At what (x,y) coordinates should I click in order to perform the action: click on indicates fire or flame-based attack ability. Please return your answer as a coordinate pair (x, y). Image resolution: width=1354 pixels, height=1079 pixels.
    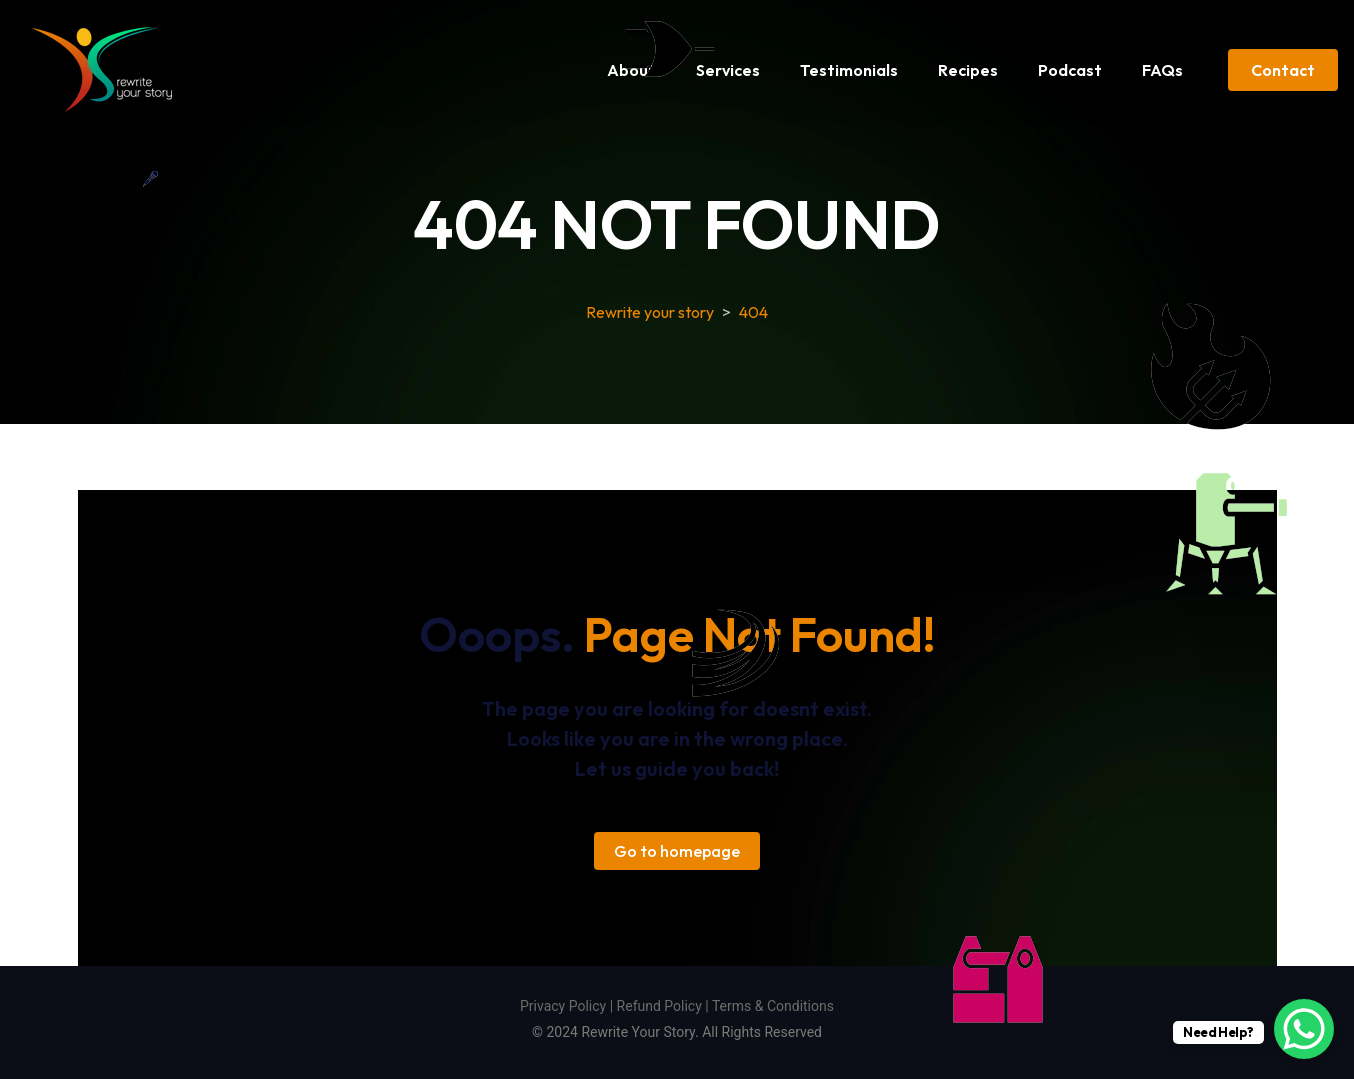
    Looking at the image, I should click on (1208, 367).